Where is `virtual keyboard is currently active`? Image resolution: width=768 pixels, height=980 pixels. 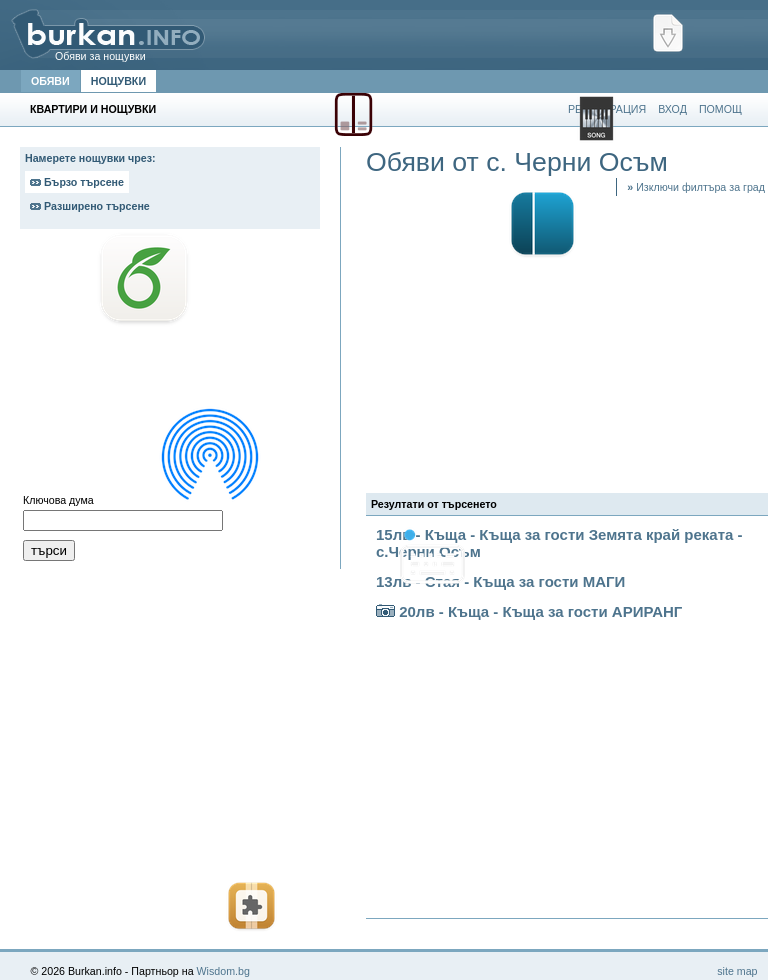 virtual keyboard is currently active is located at coordinates (432, 556).